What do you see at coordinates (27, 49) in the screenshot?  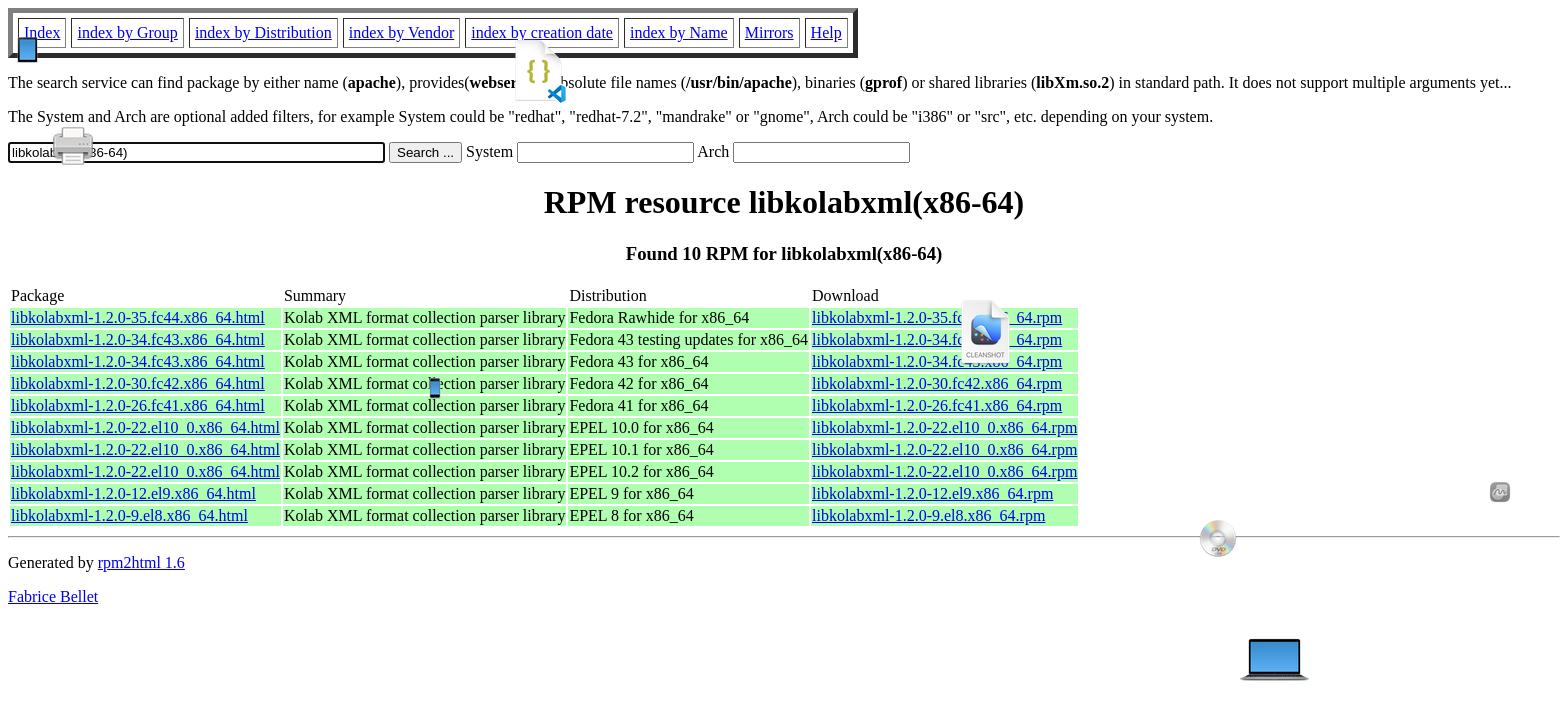 I see `iPad device connected to your system` at bounding box center [27, 49].